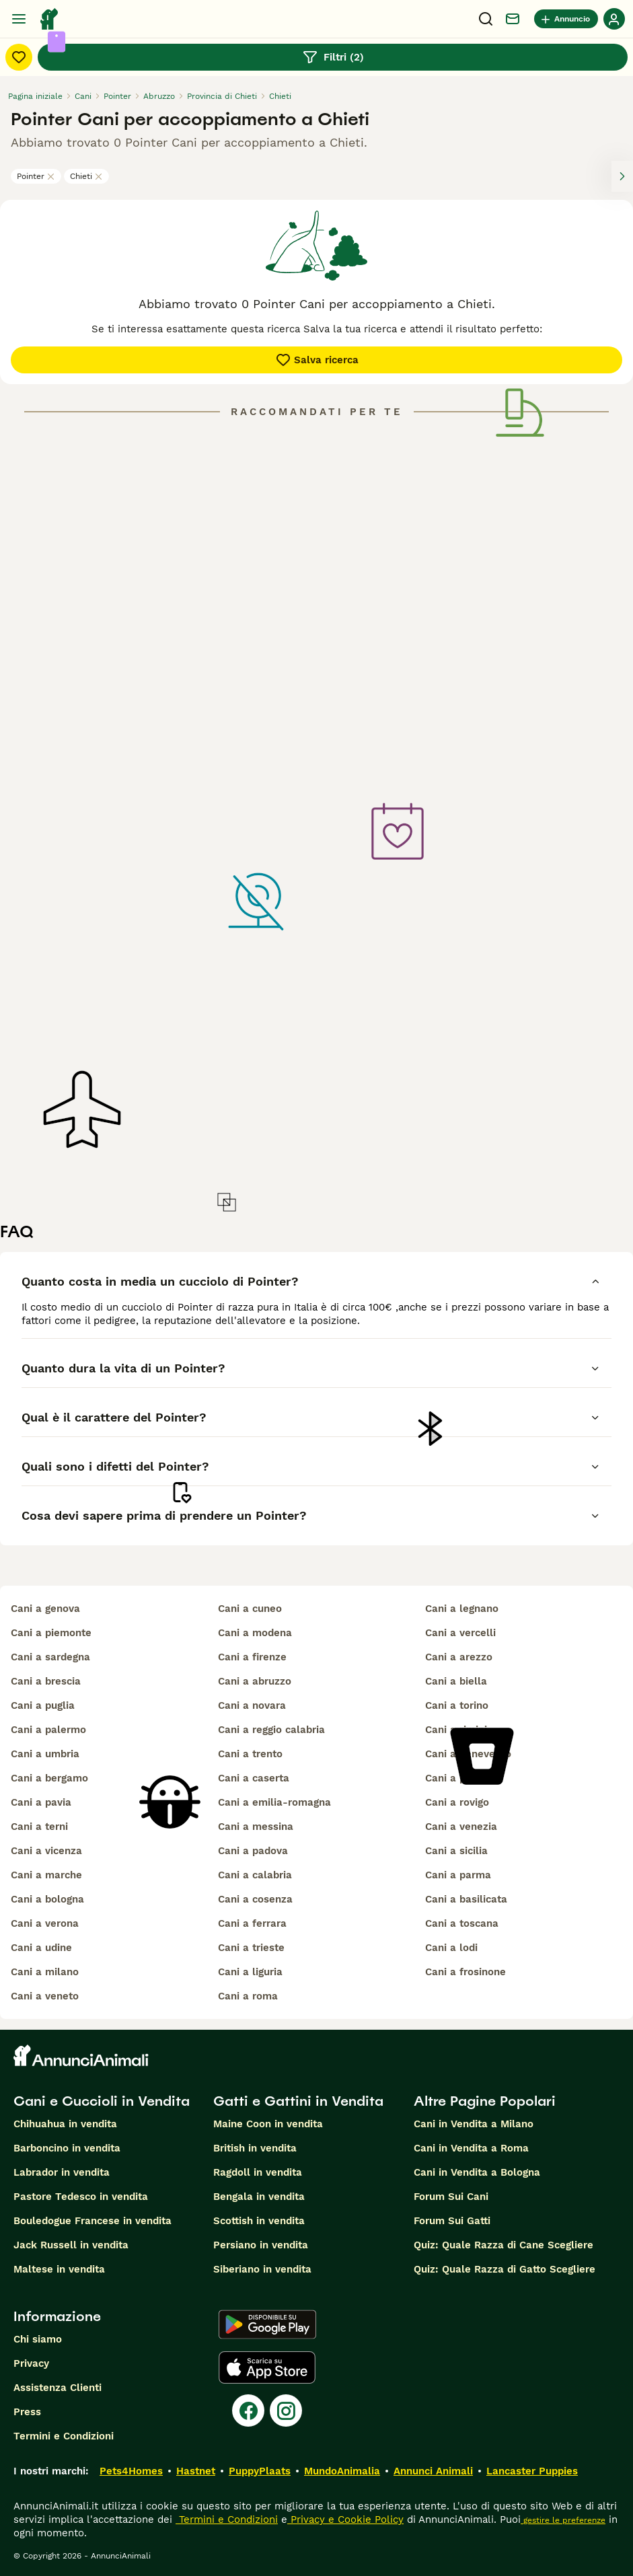  What do you see at coordinates (520, 414) in the screenshot?
I see `access scientific or research tools` at bounding box center [520, 414].